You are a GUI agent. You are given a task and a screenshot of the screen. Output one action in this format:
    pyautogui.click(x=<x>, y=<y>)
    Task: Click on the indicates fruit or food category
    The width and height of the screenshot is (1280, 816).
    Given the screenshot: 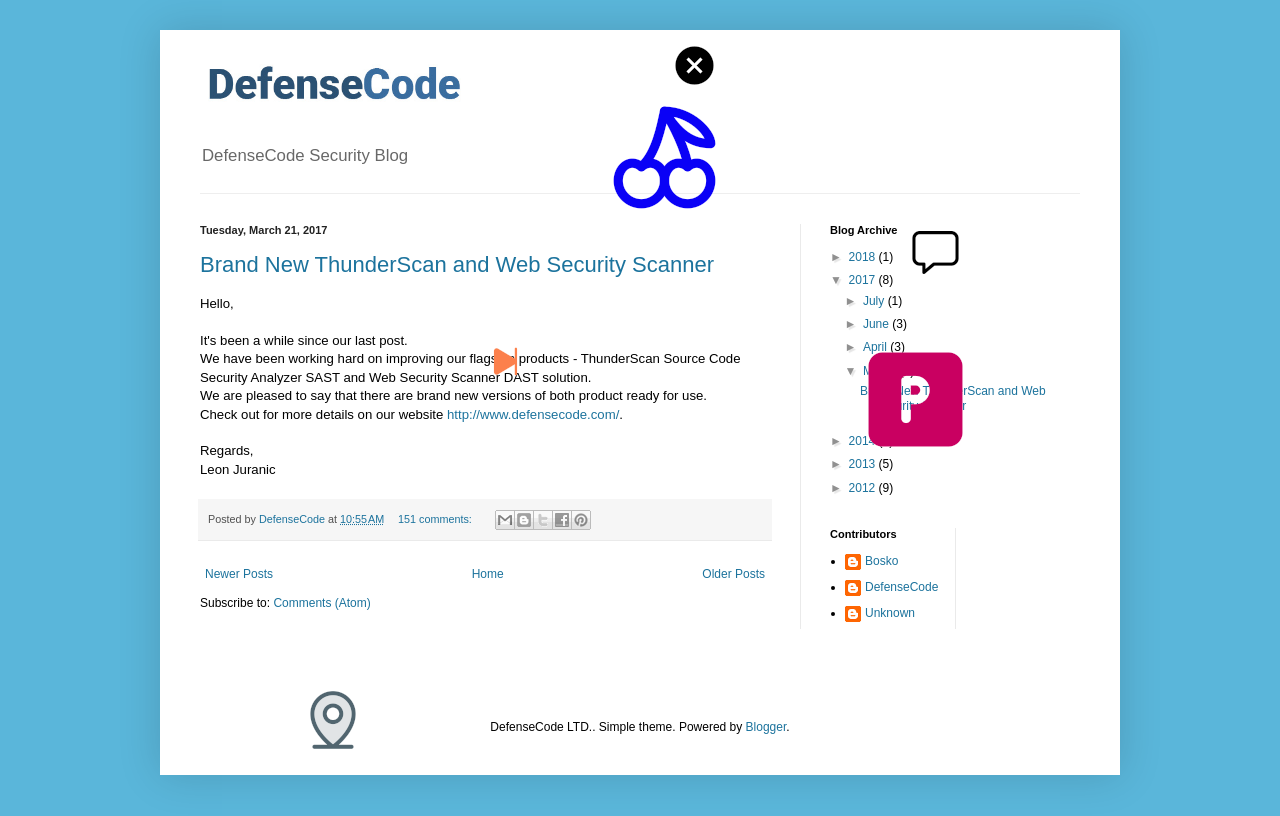 What is the action you would take?
    pyautogui.click(x=664, y=157)
    